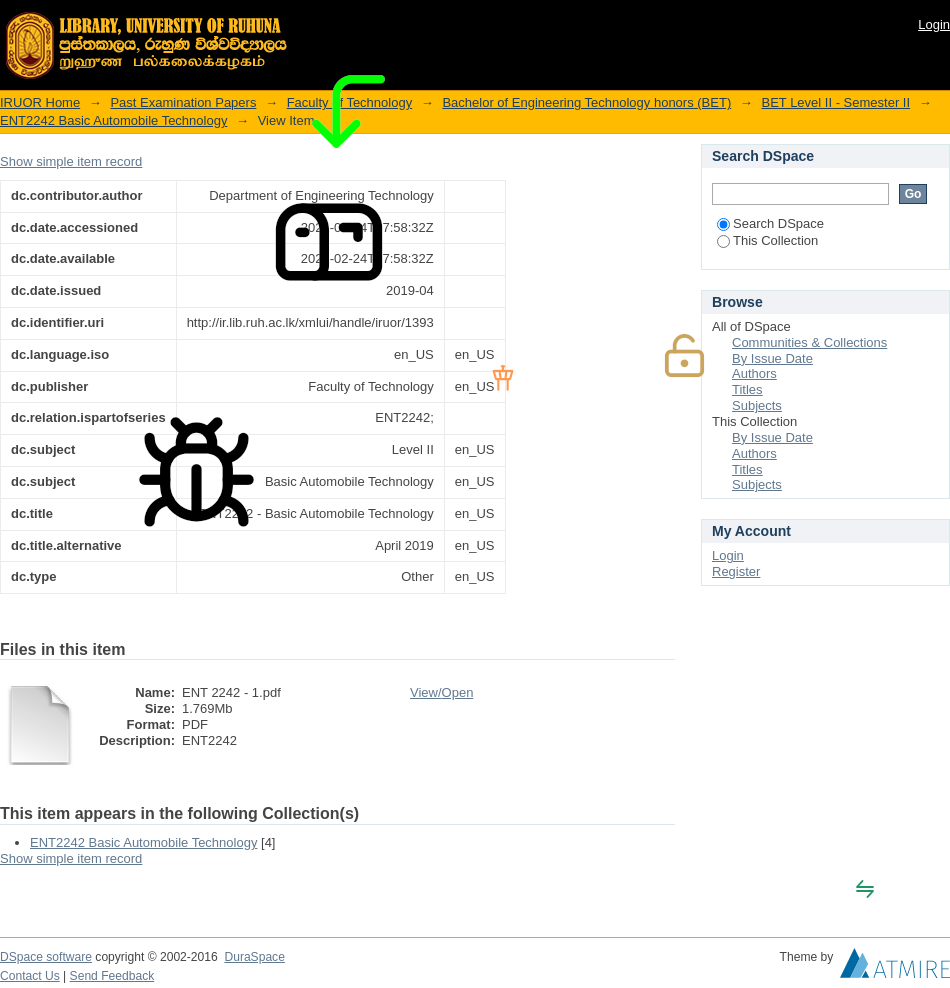 This screenshot has height=988, width=950. What do you see at coordinates (865, 889) in the screenshot?
I see `transfer data between devices or accounts` at bounding box center [865, 889].